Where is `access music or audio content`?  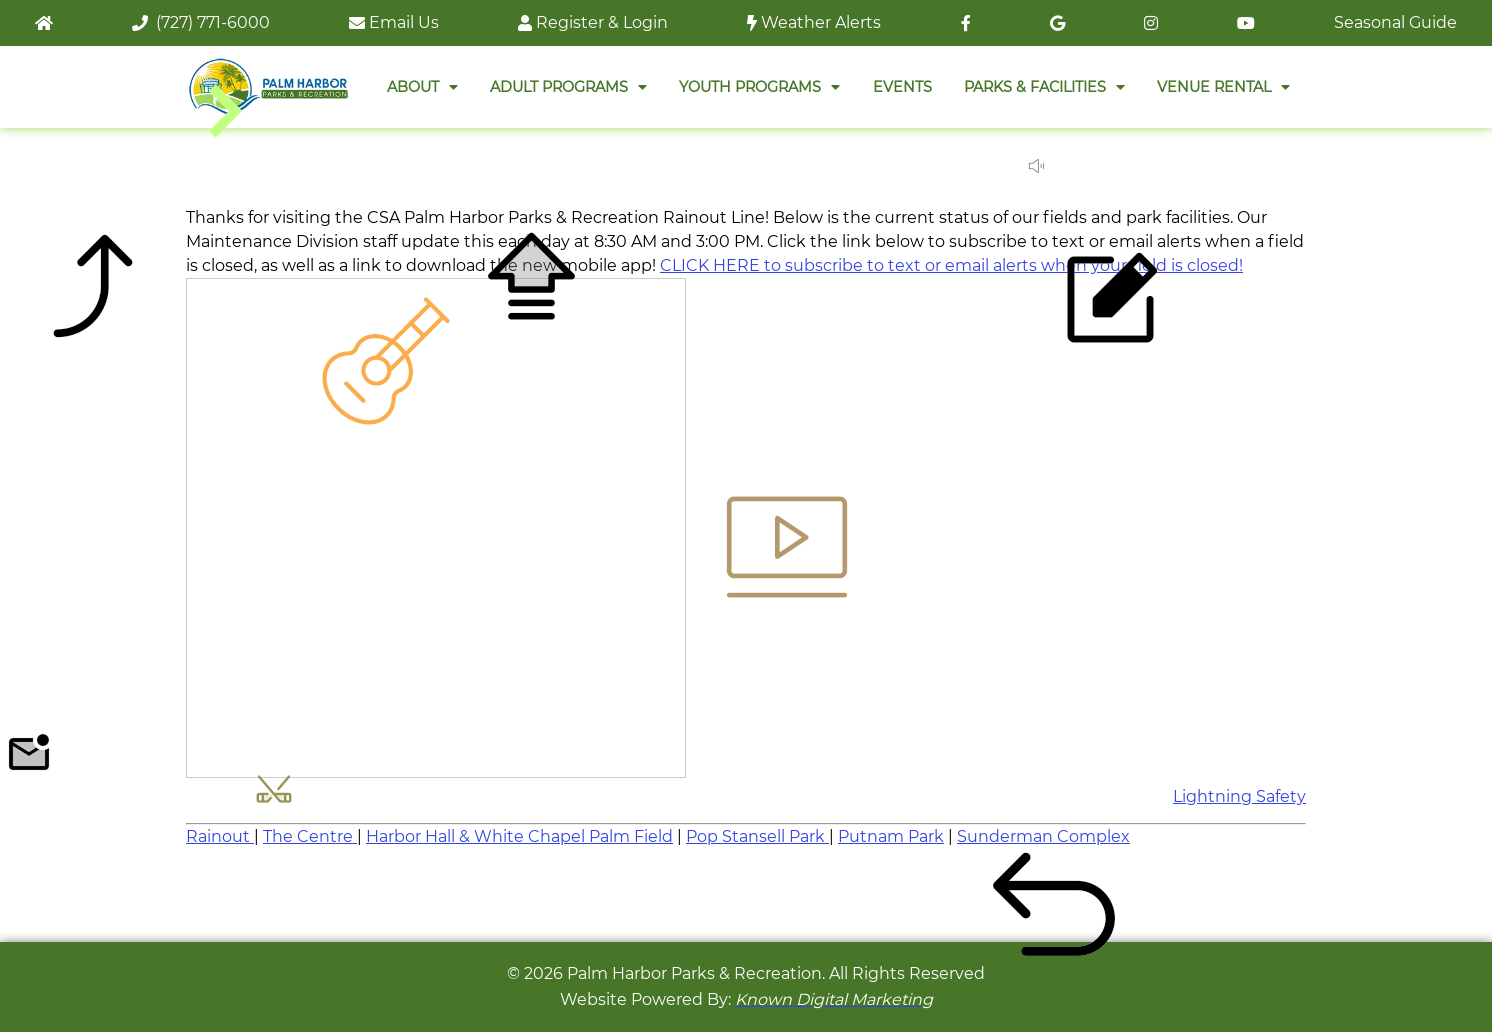
access music or audio content is located at coordinates (385, 362).